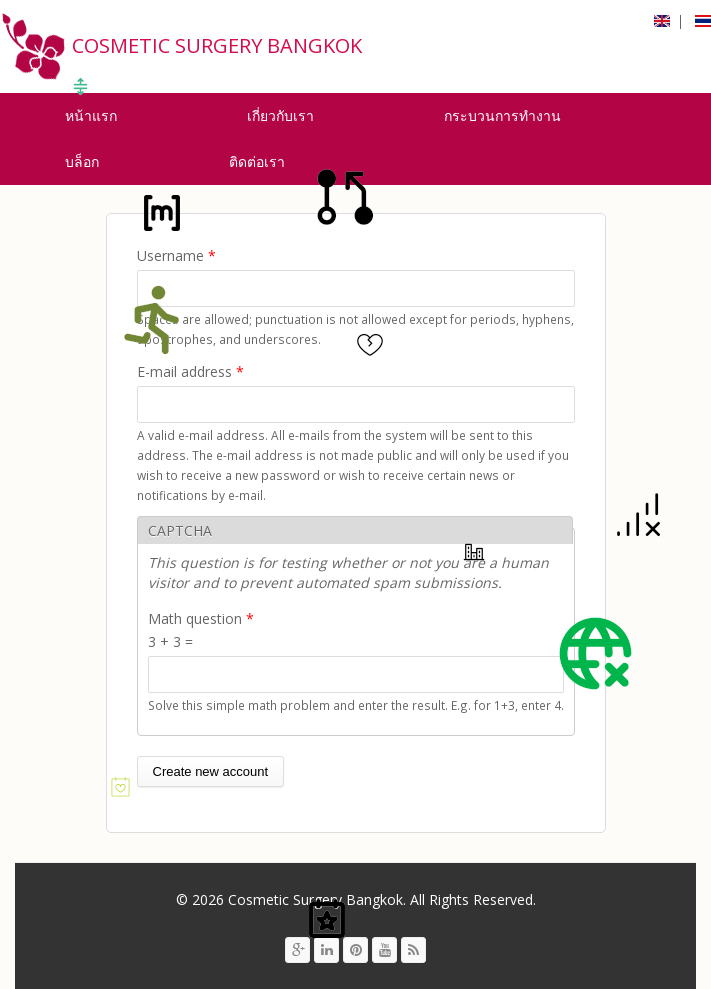 Image resolution: width=711 pixels, height=989 pixels. I want to click on remove from favorites, so click(370, 344).